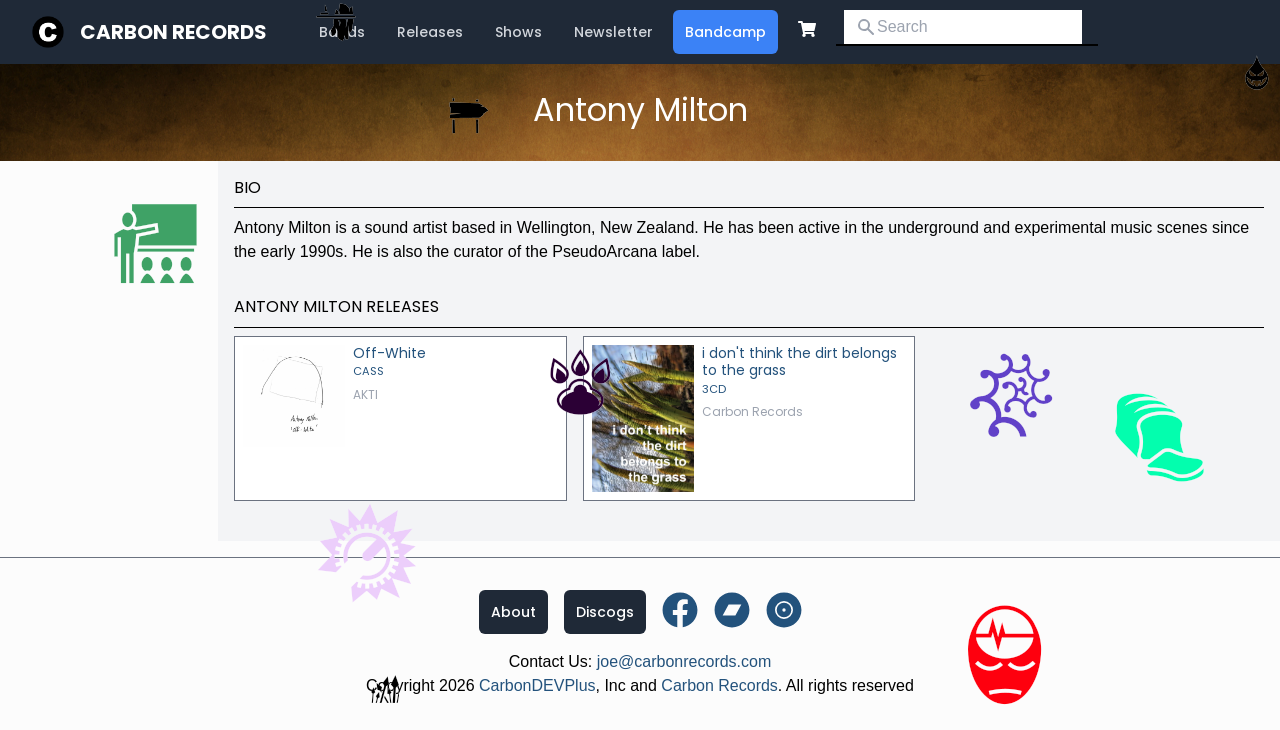 The height and width of the screenshot is (730, 1280). I want to click on access pet-related features or settings, so click(580, 382).